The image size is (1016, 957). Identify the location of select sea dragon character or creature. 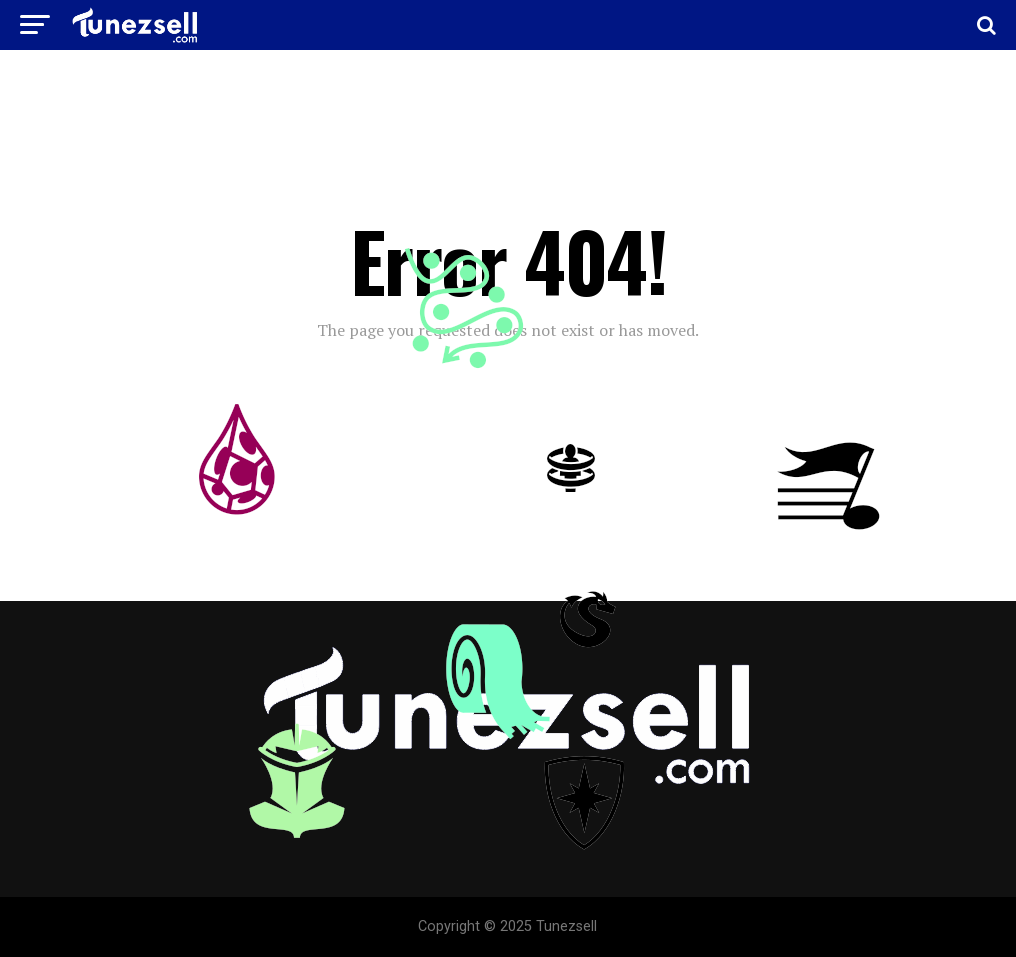
(588, 619).